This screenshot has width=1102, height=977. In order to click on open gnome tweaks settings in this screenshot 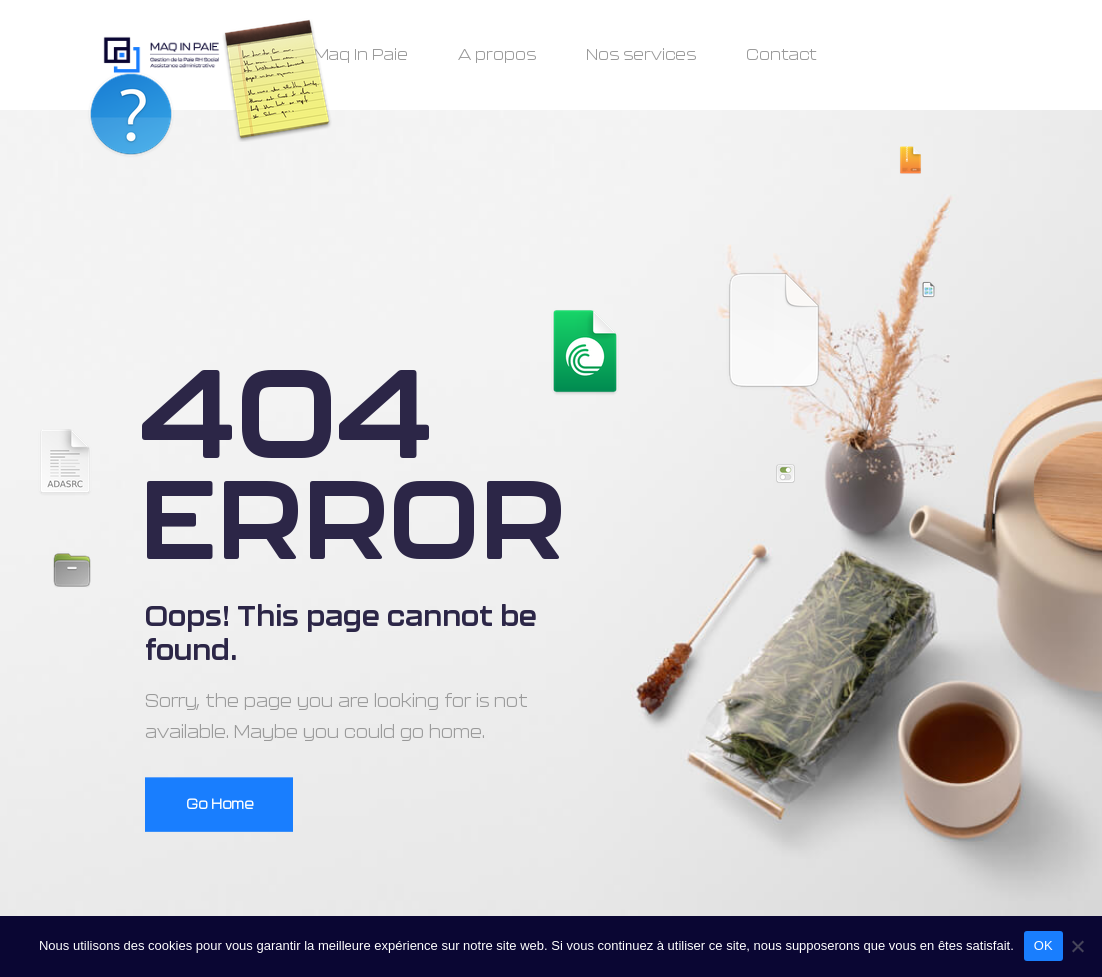, I will do `click(785, 473)`.